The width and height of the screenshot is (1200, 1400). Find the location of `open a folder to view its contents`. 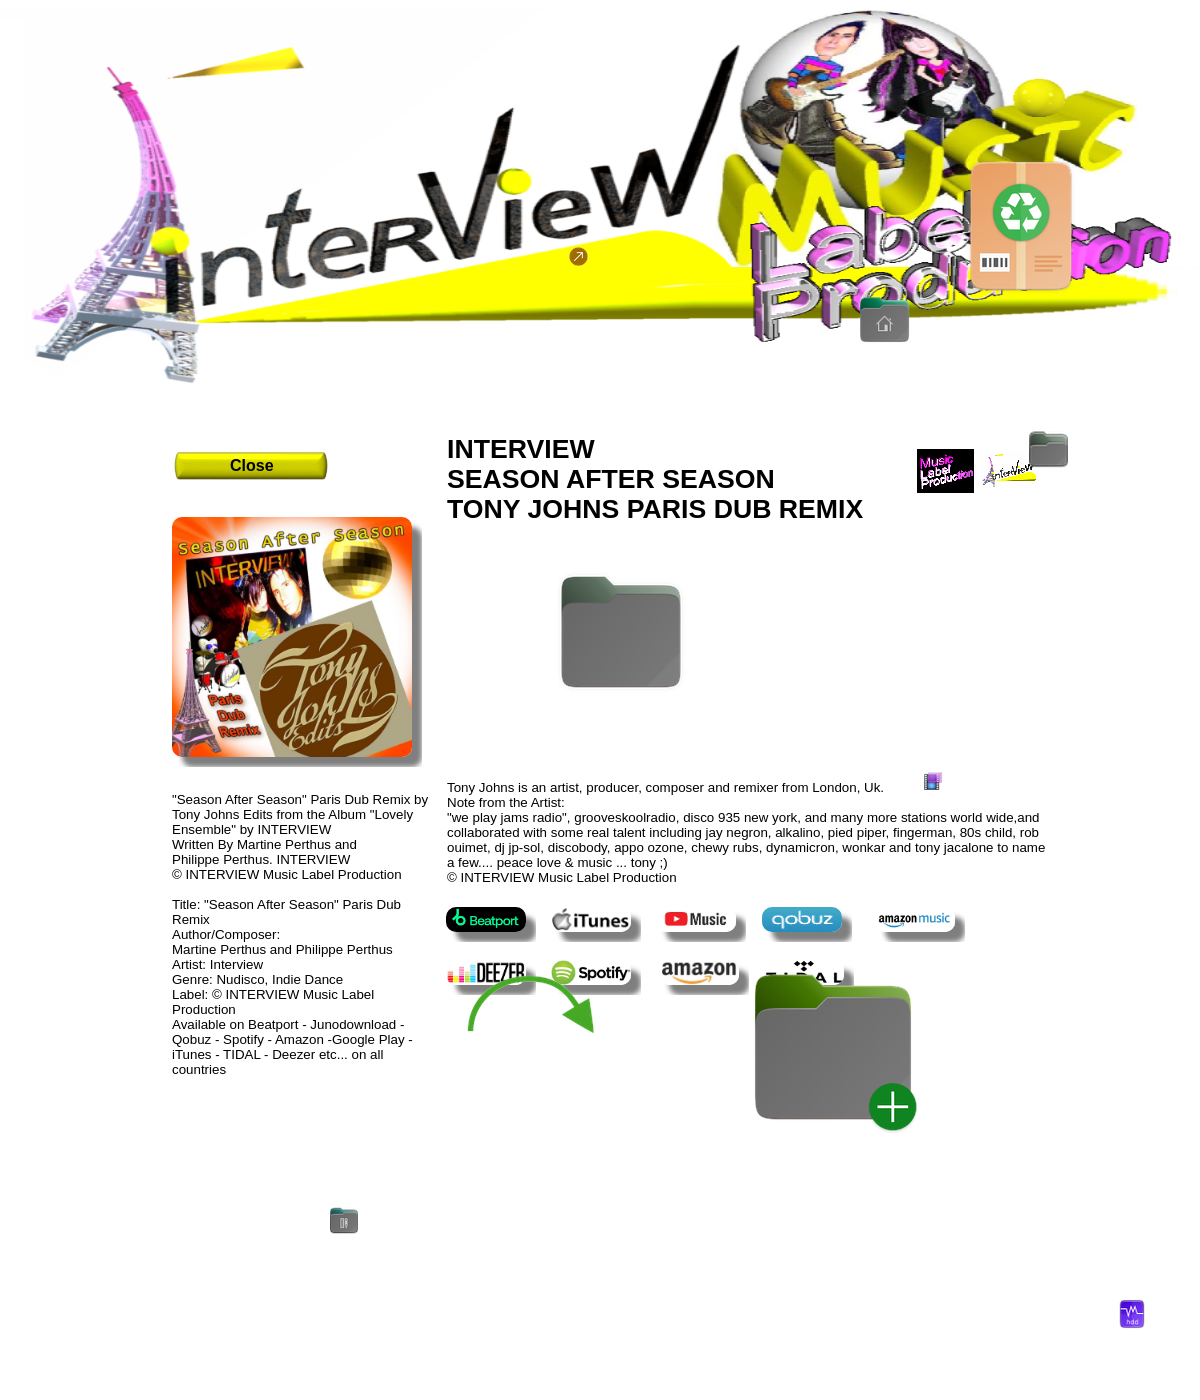

open a folder to view its contents is located at coordinates (621, 632).